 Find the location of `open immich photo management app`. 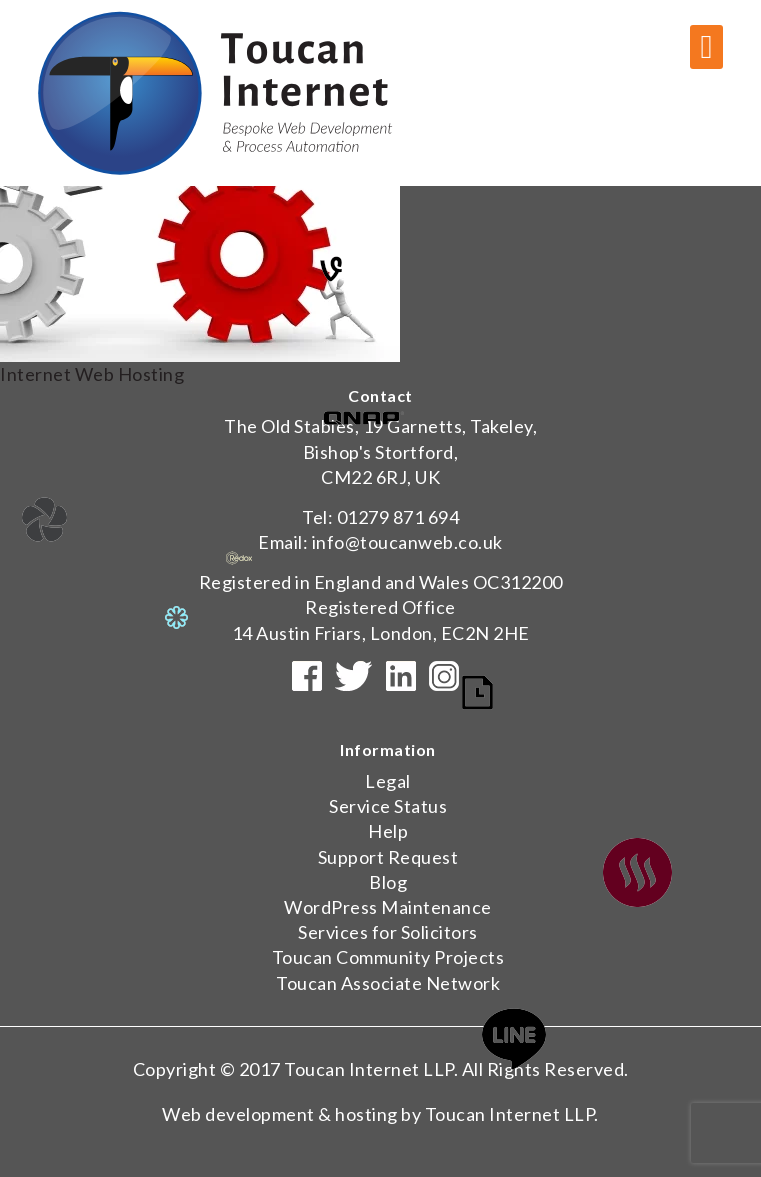

open immich photo management app is located at coordinates (44, 519).